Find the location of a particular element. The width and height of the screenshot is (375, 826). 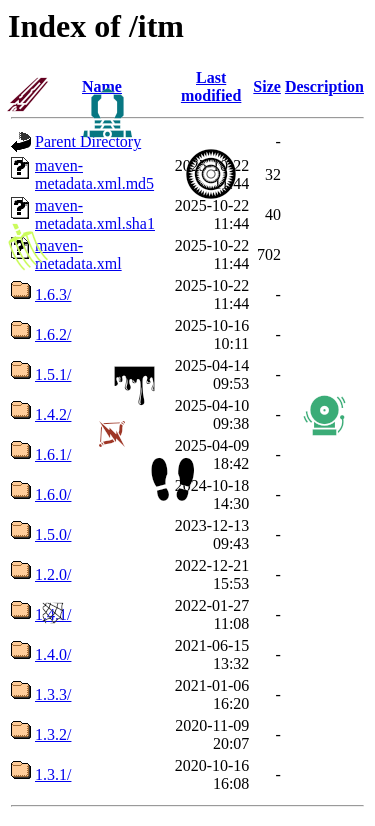

view walking directions or route history is located at coordinates (172, 479).